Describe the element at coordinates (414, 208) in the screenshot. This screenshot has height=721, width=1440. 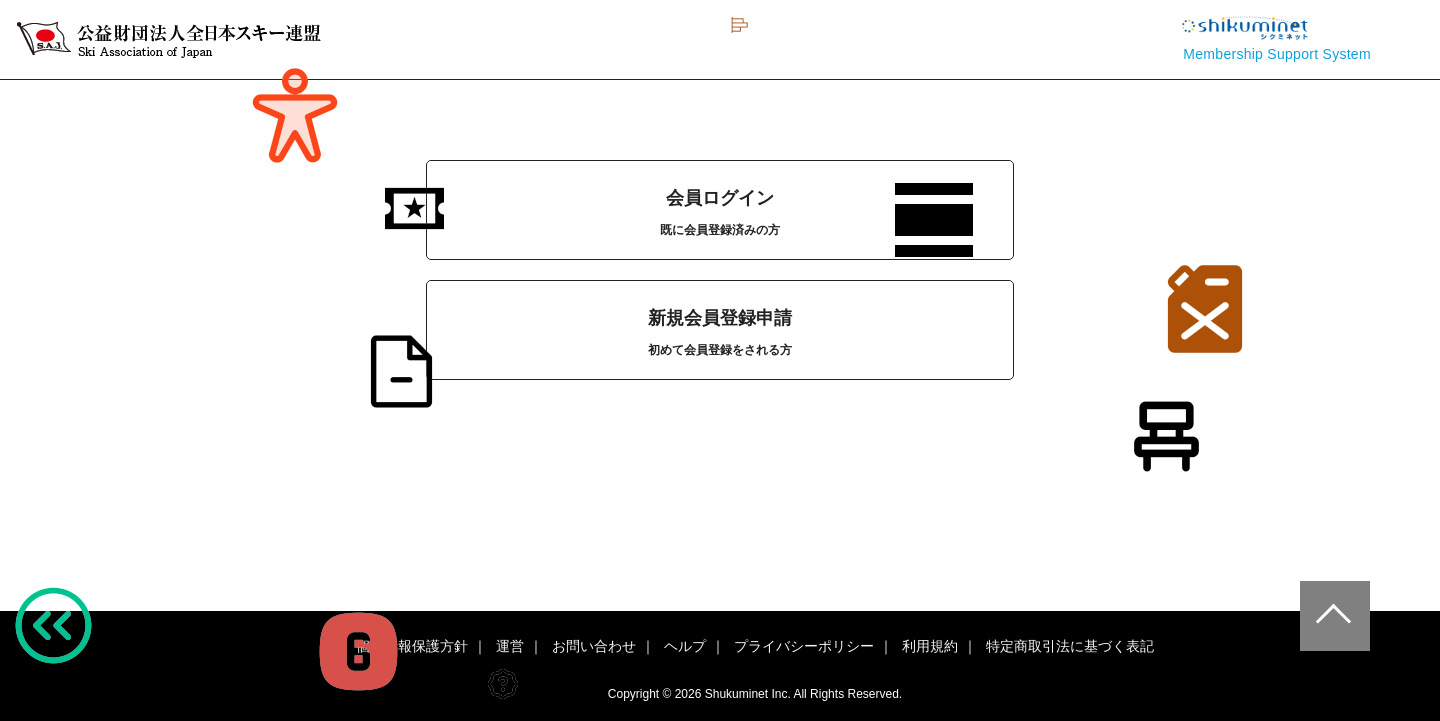
I see `view your tickets or passes` at that location.